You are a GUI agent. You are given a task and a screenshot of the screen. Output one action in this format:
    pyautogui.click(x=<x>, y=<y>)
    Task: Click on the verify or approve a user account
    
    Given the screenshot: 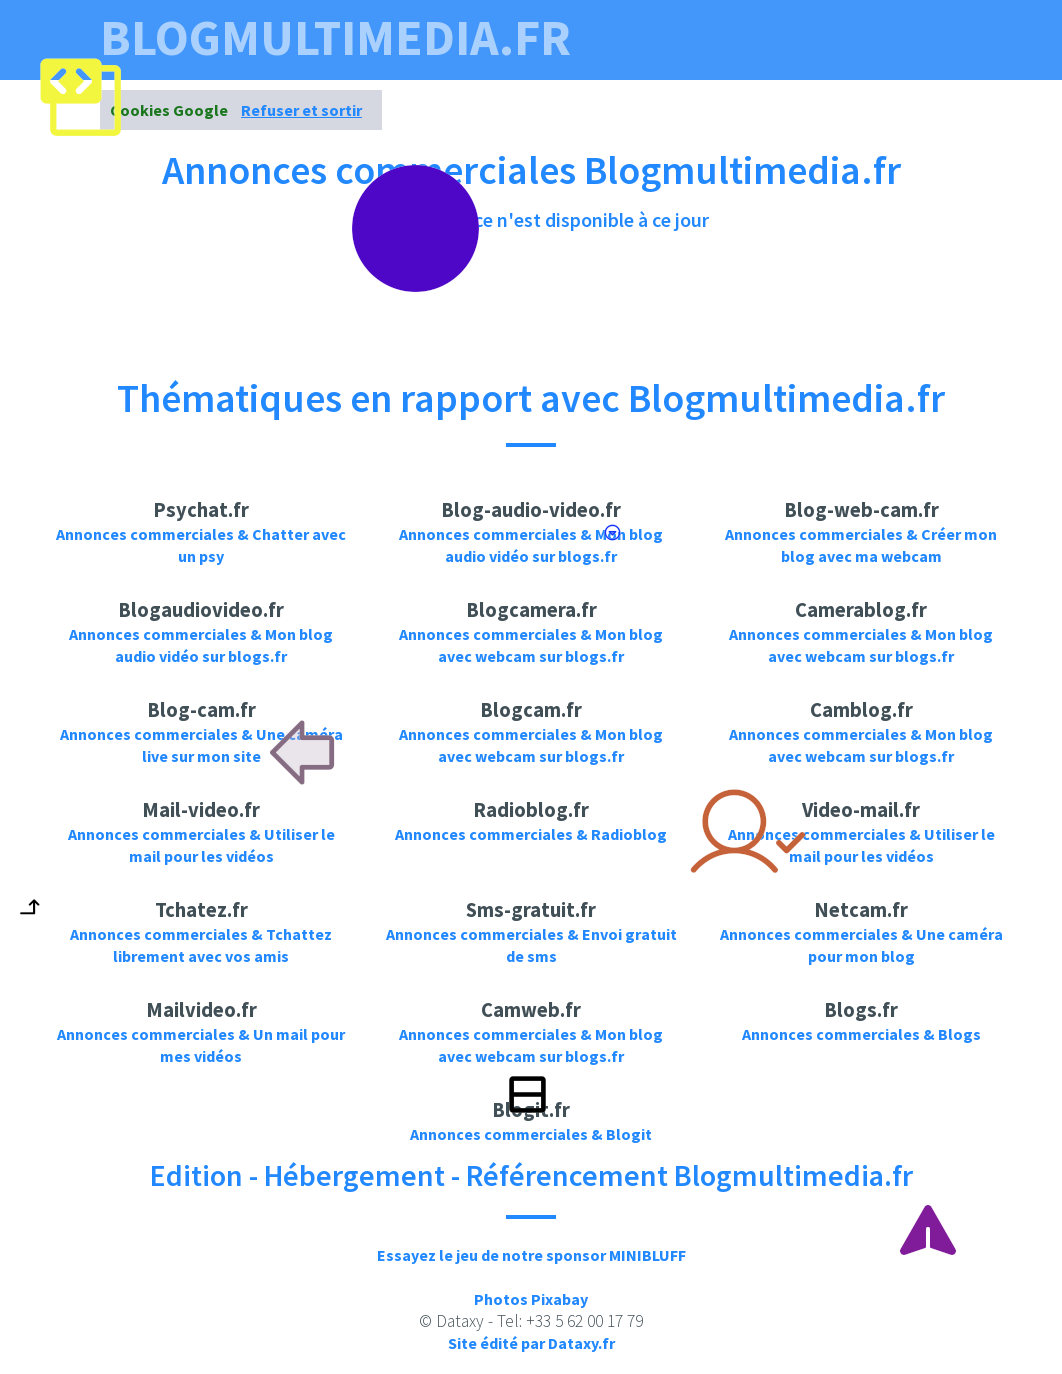 What is the action you would take?
    pyautogui.click(x=744, y=835)
    